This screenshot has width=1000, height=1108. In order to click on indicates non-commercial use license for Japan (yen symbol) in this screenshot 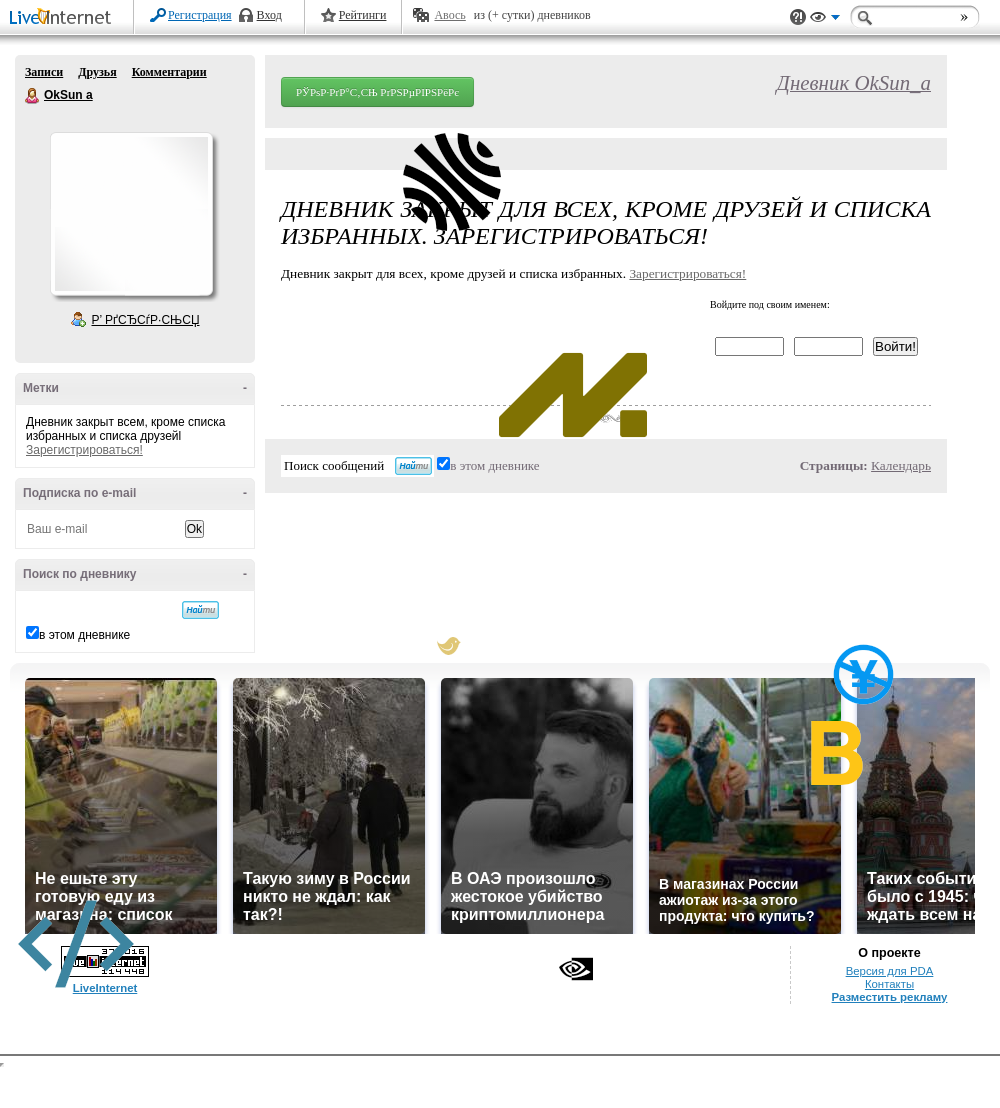, I will do `click(863, 674)`.